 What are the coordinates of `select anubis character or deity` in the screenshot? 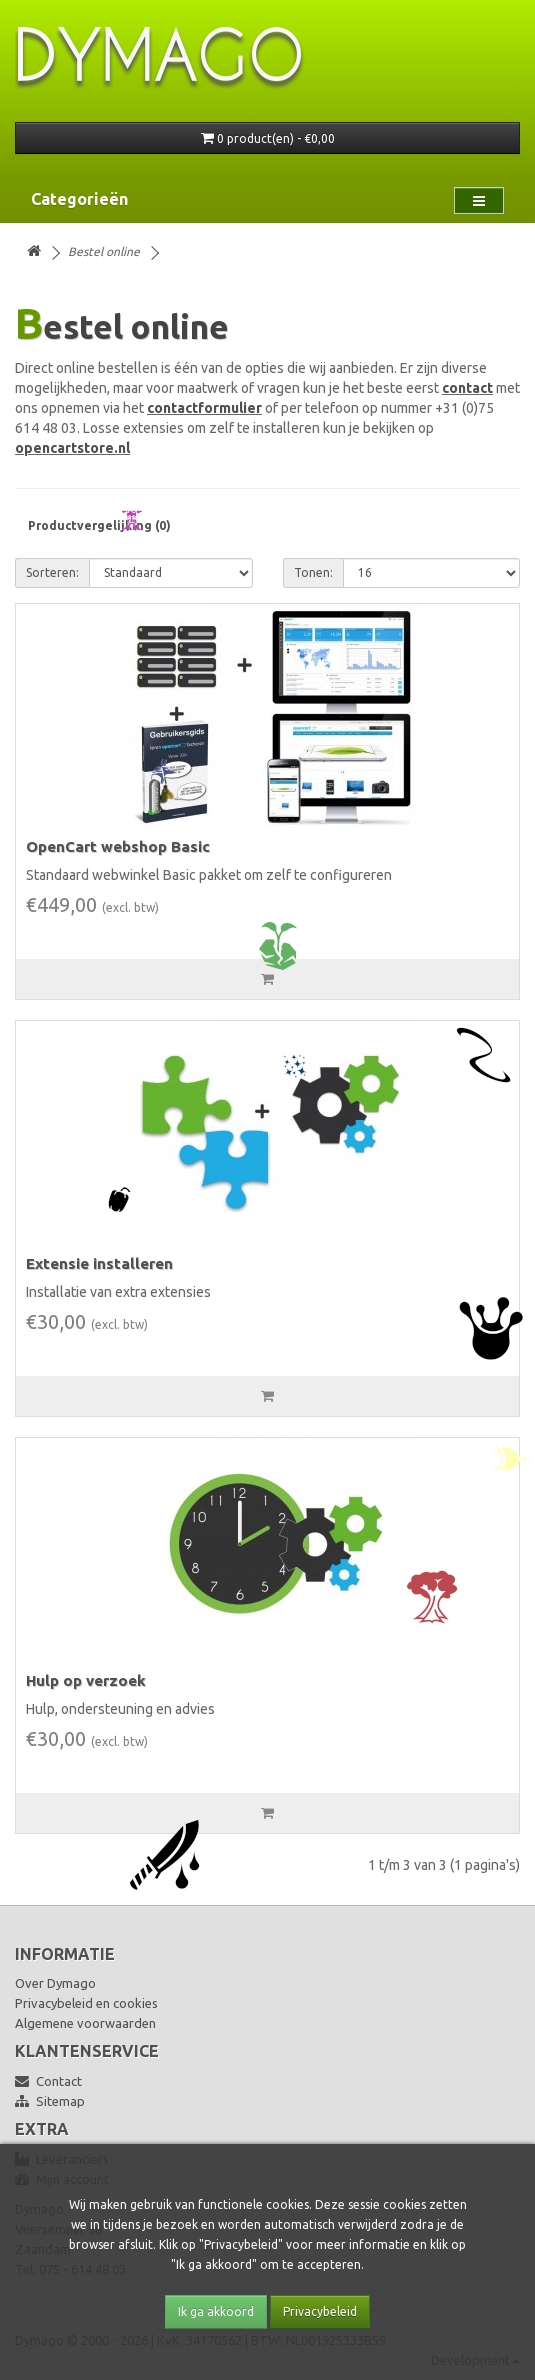 It's located at (163, 771).